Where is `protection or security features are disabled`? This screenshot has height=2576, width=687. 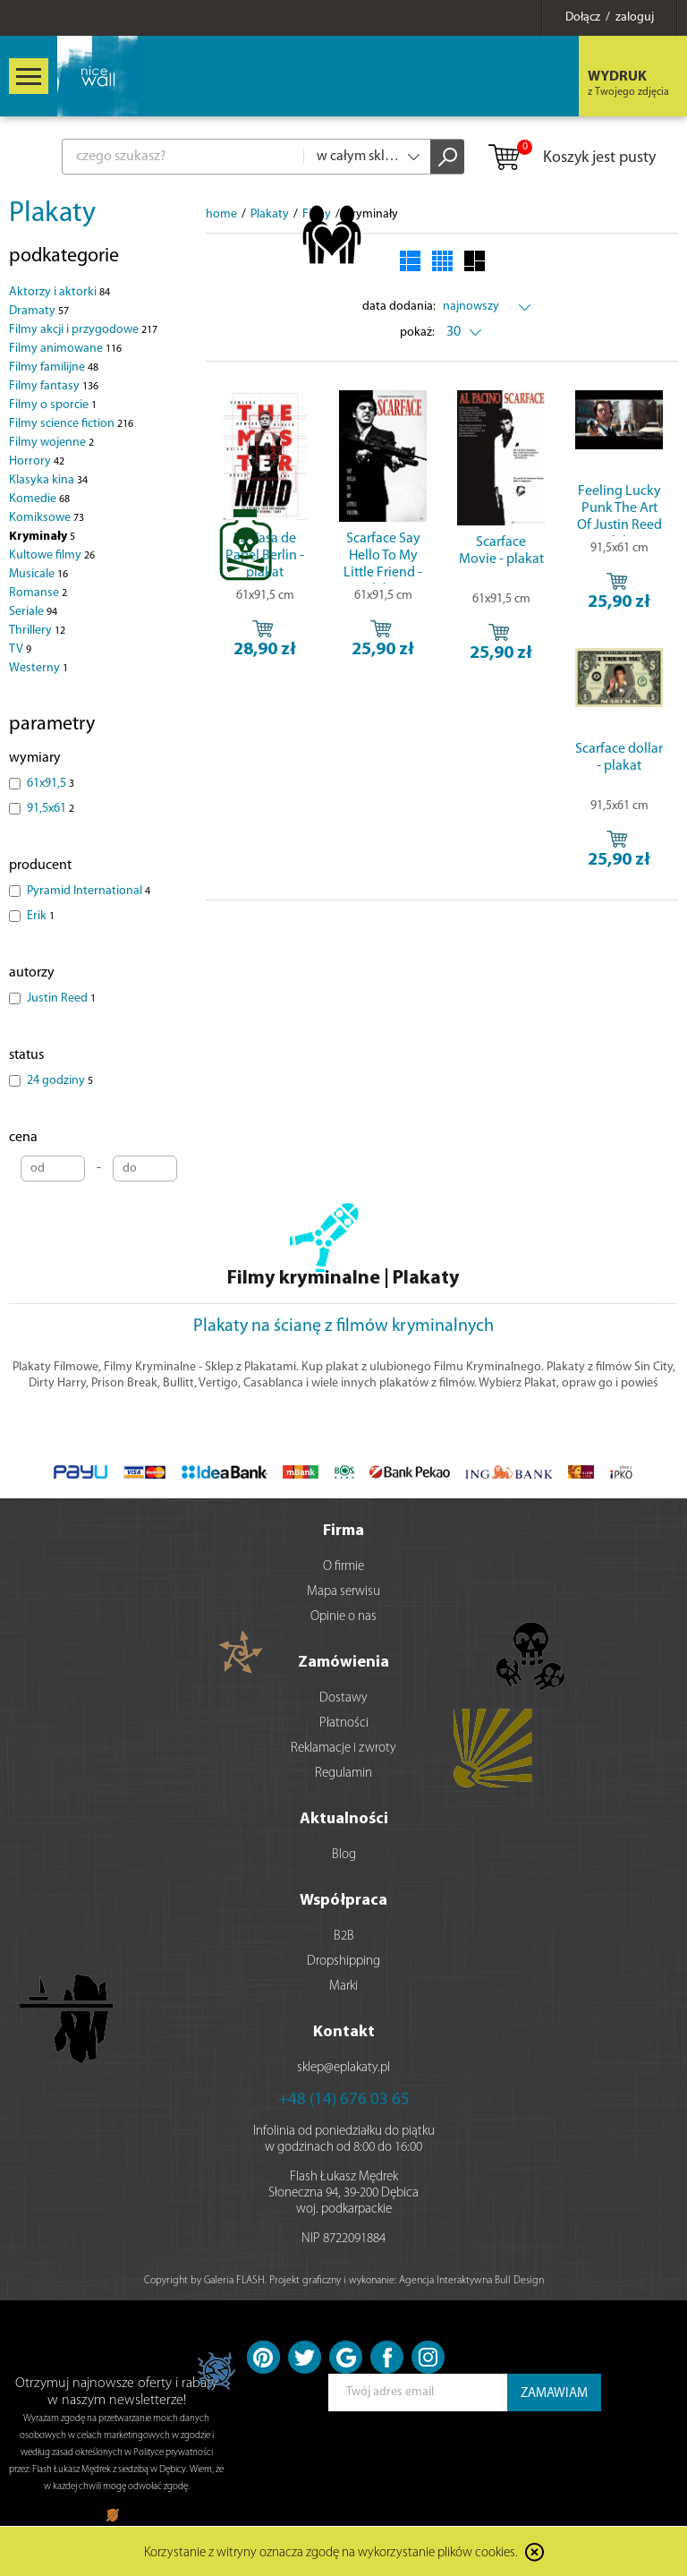
protection or security features are disabled is located at coordinates (113, 2515).